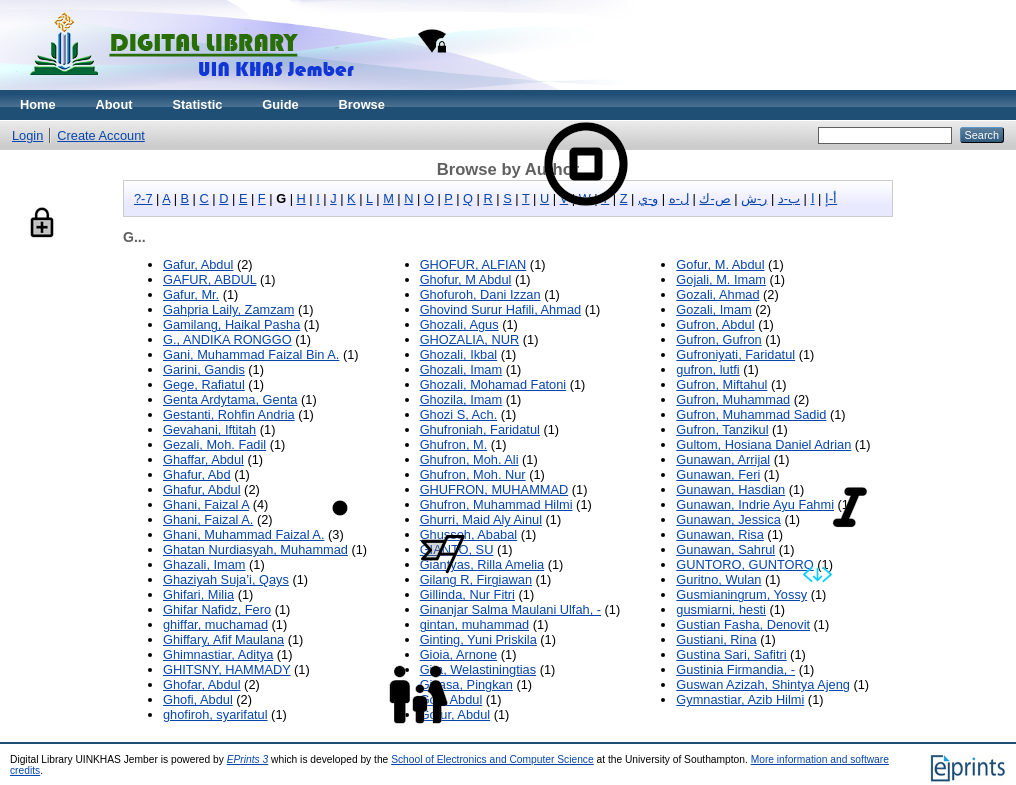 The image size is (1016, 785). I want to click on indicates enhanced or additional security protection, so click(42, 223).